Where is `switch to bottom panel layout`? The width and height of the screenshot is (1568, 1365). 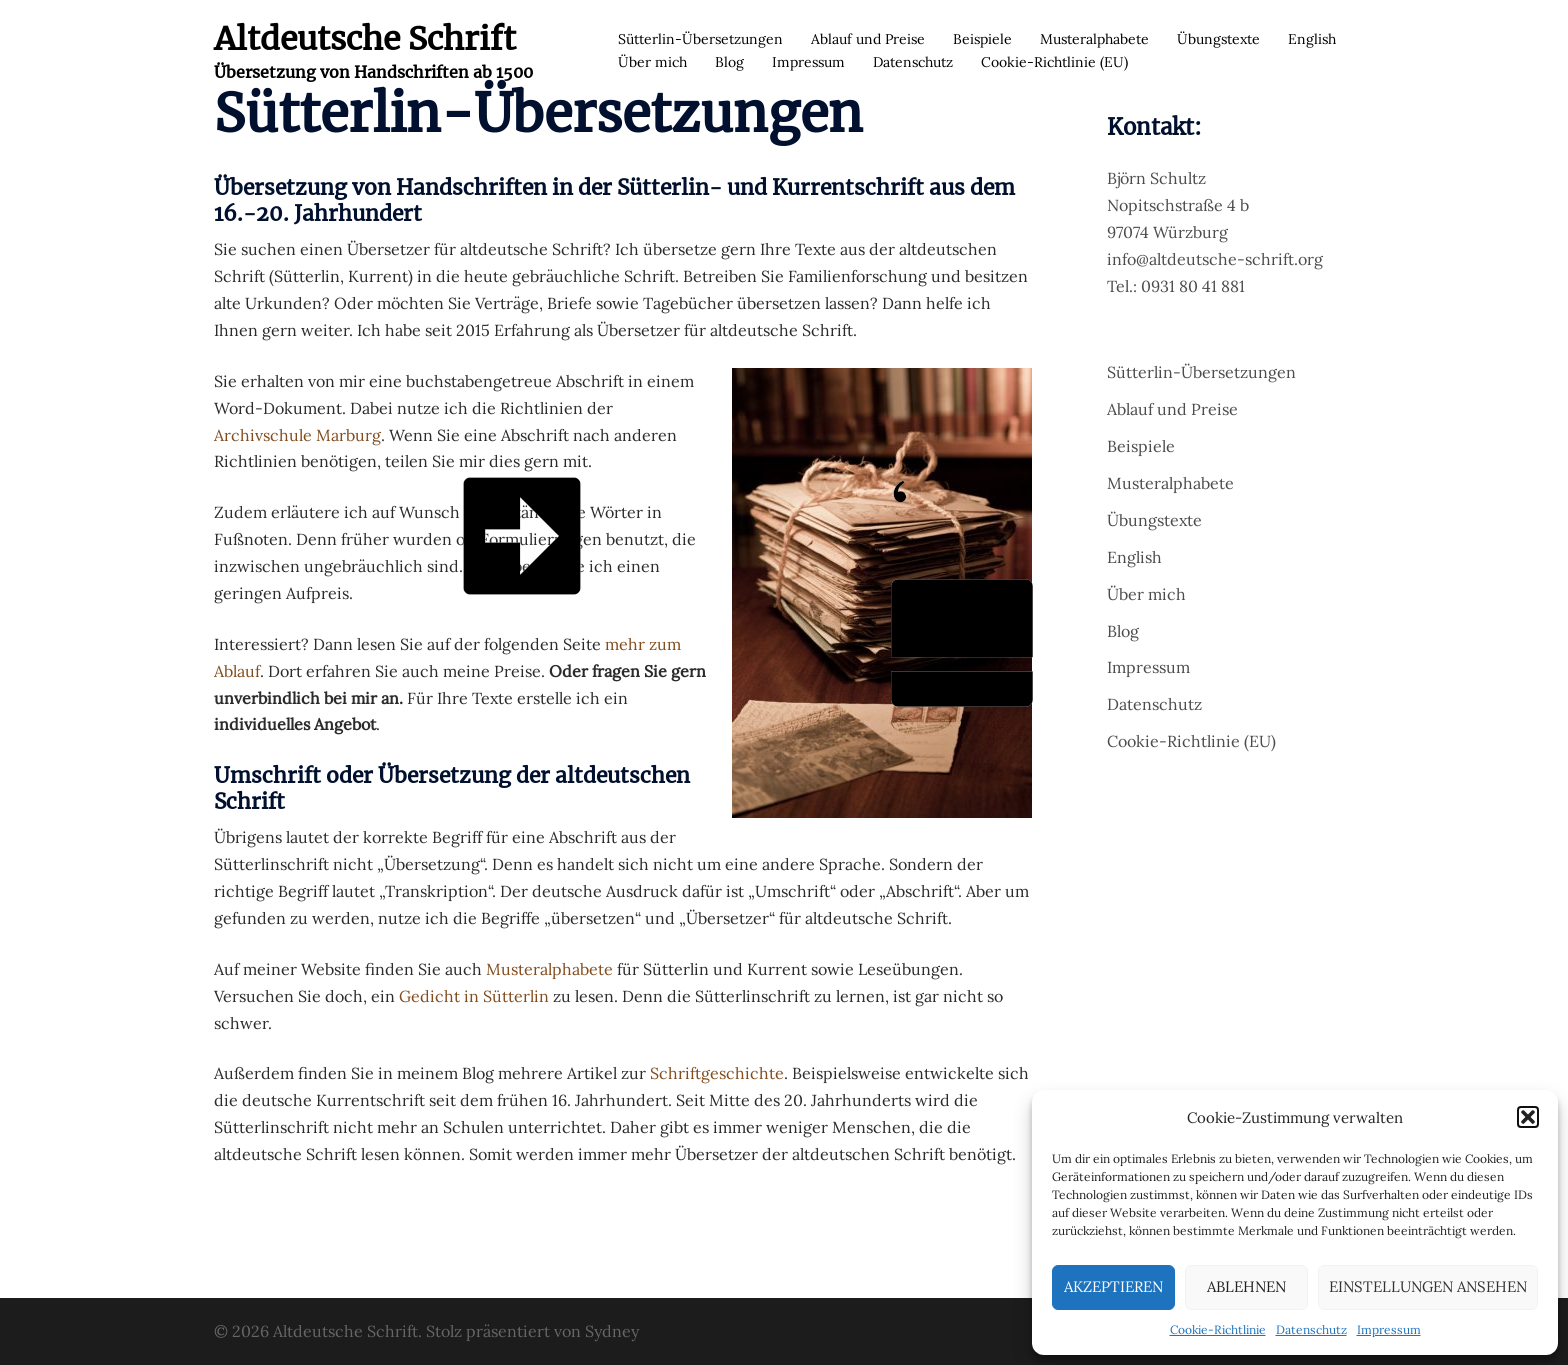
switch to bottom panel layout is located at coordinates (962, 643).